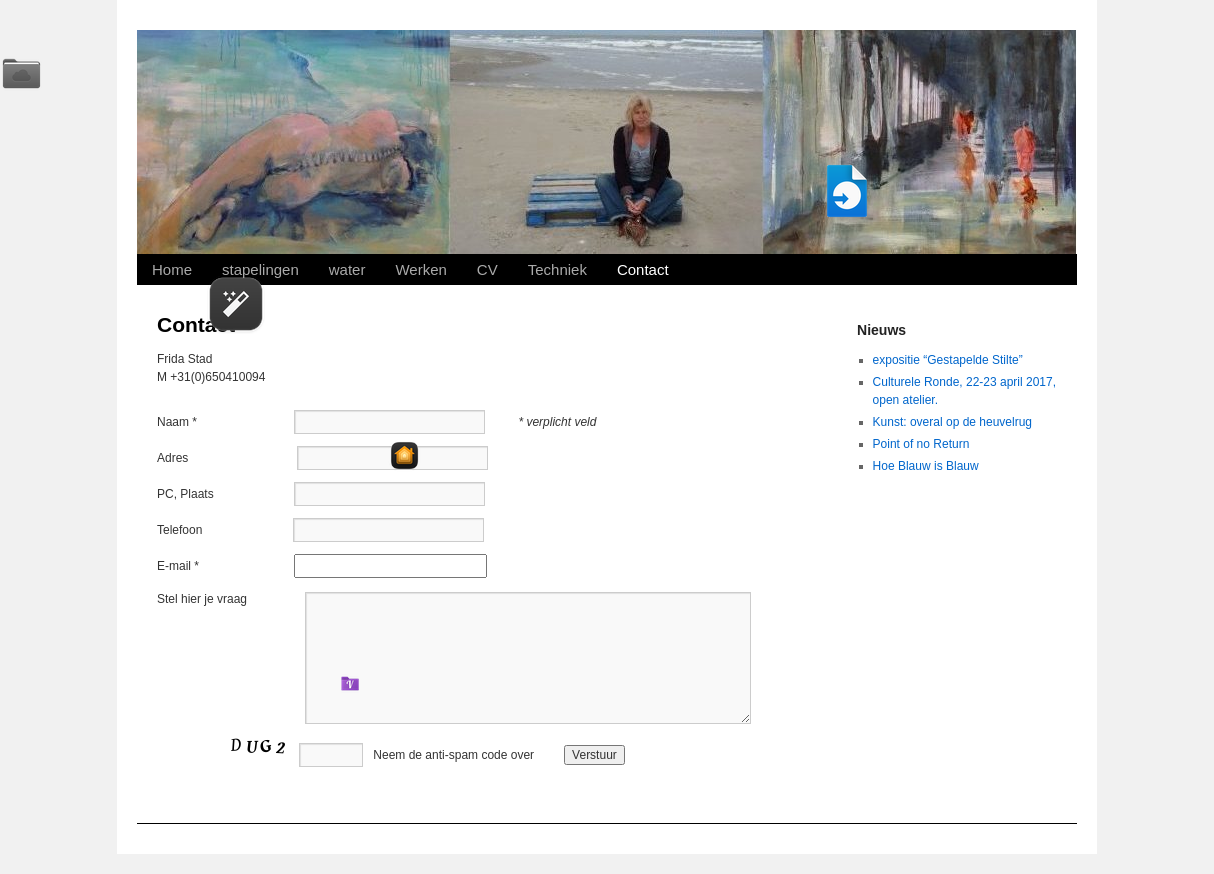  I want to click on open folder containing vala programming files, so click(350, 684).